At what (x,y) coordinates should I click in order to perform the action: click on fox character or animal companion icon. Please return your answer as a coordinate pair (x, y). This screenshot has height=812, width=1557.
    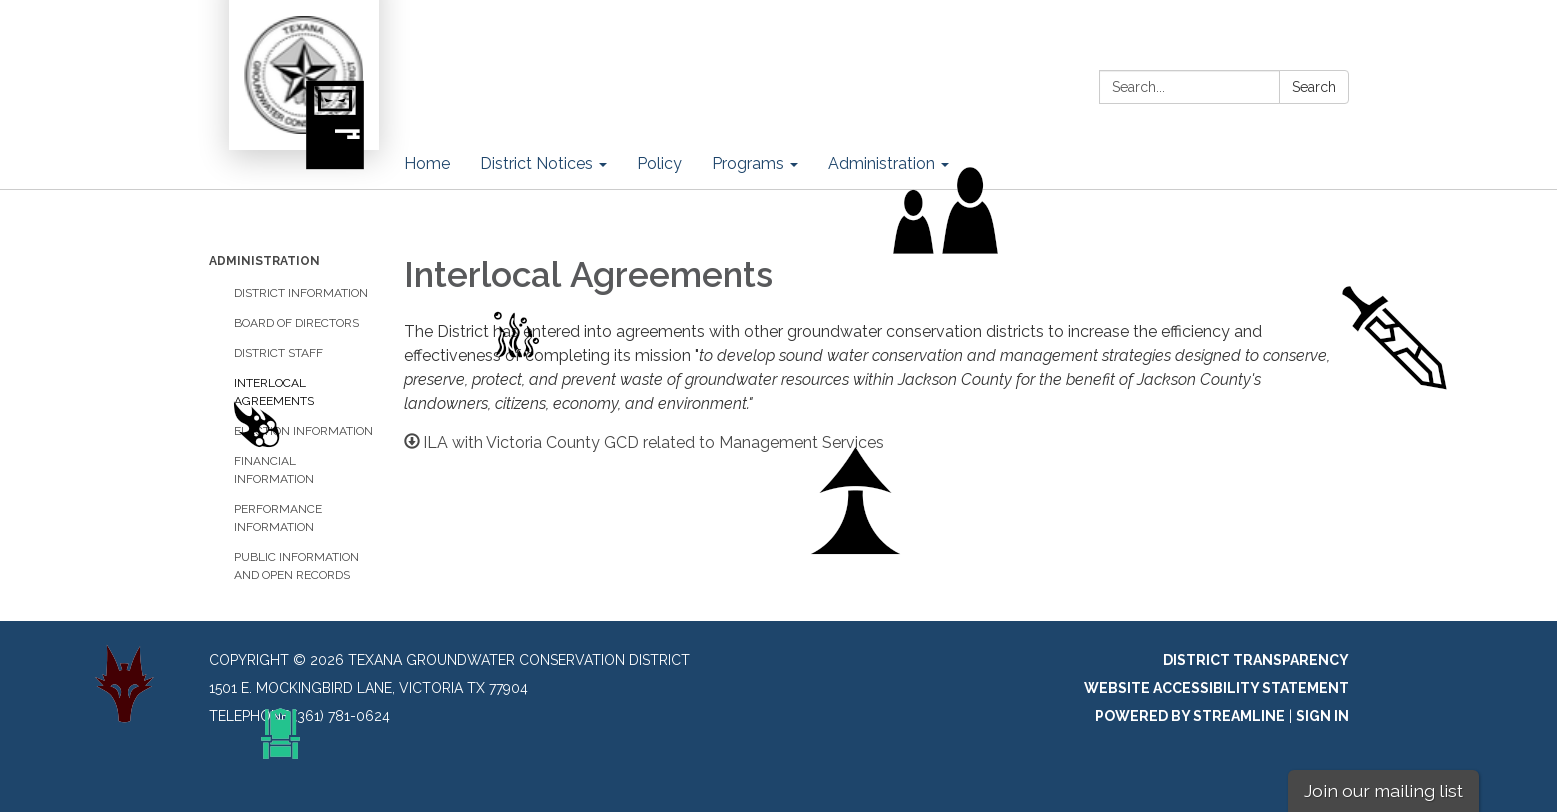
    Looking at the image, I should click on (125, 683).